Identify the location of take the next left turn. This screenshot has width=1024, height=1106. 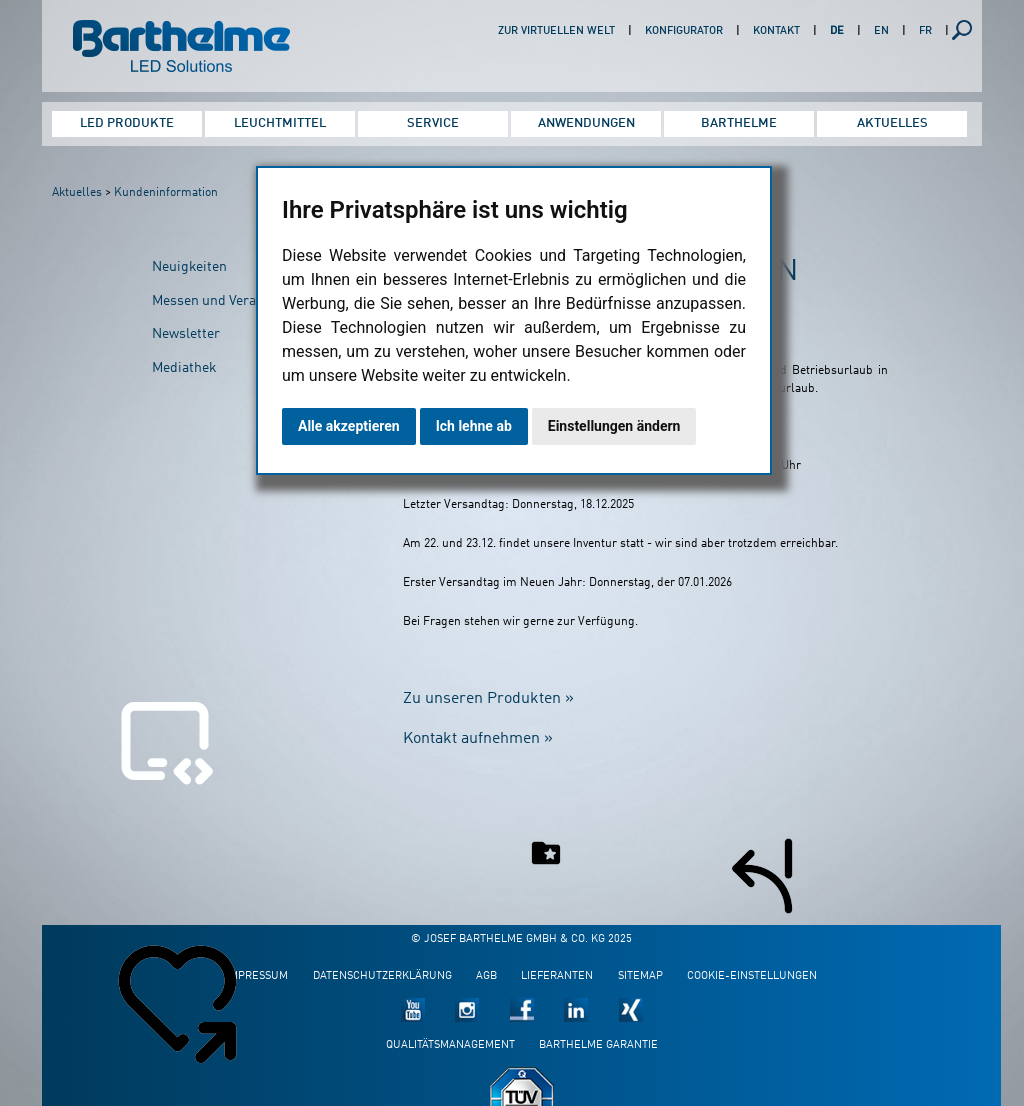
(766, 876).